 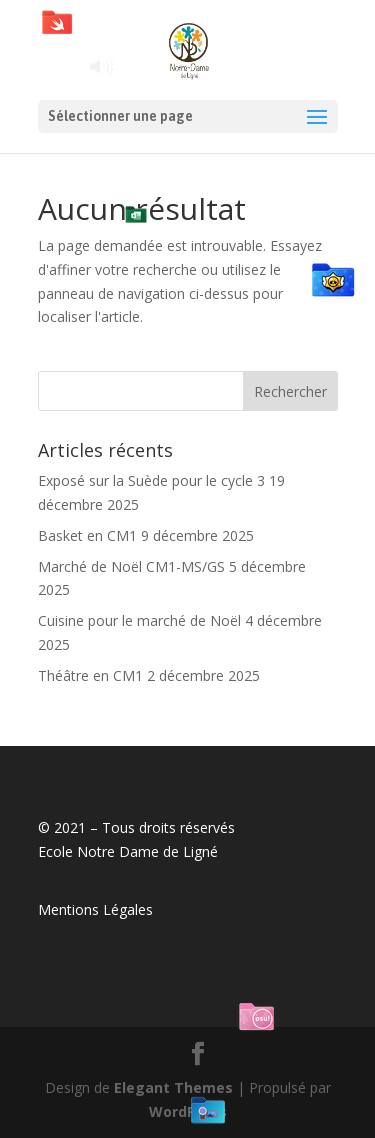 What do you see at coordinates (136, 215) in the screenshot?
I see `open folder containing excel spreadsheets` at bounding box center [136, 215].